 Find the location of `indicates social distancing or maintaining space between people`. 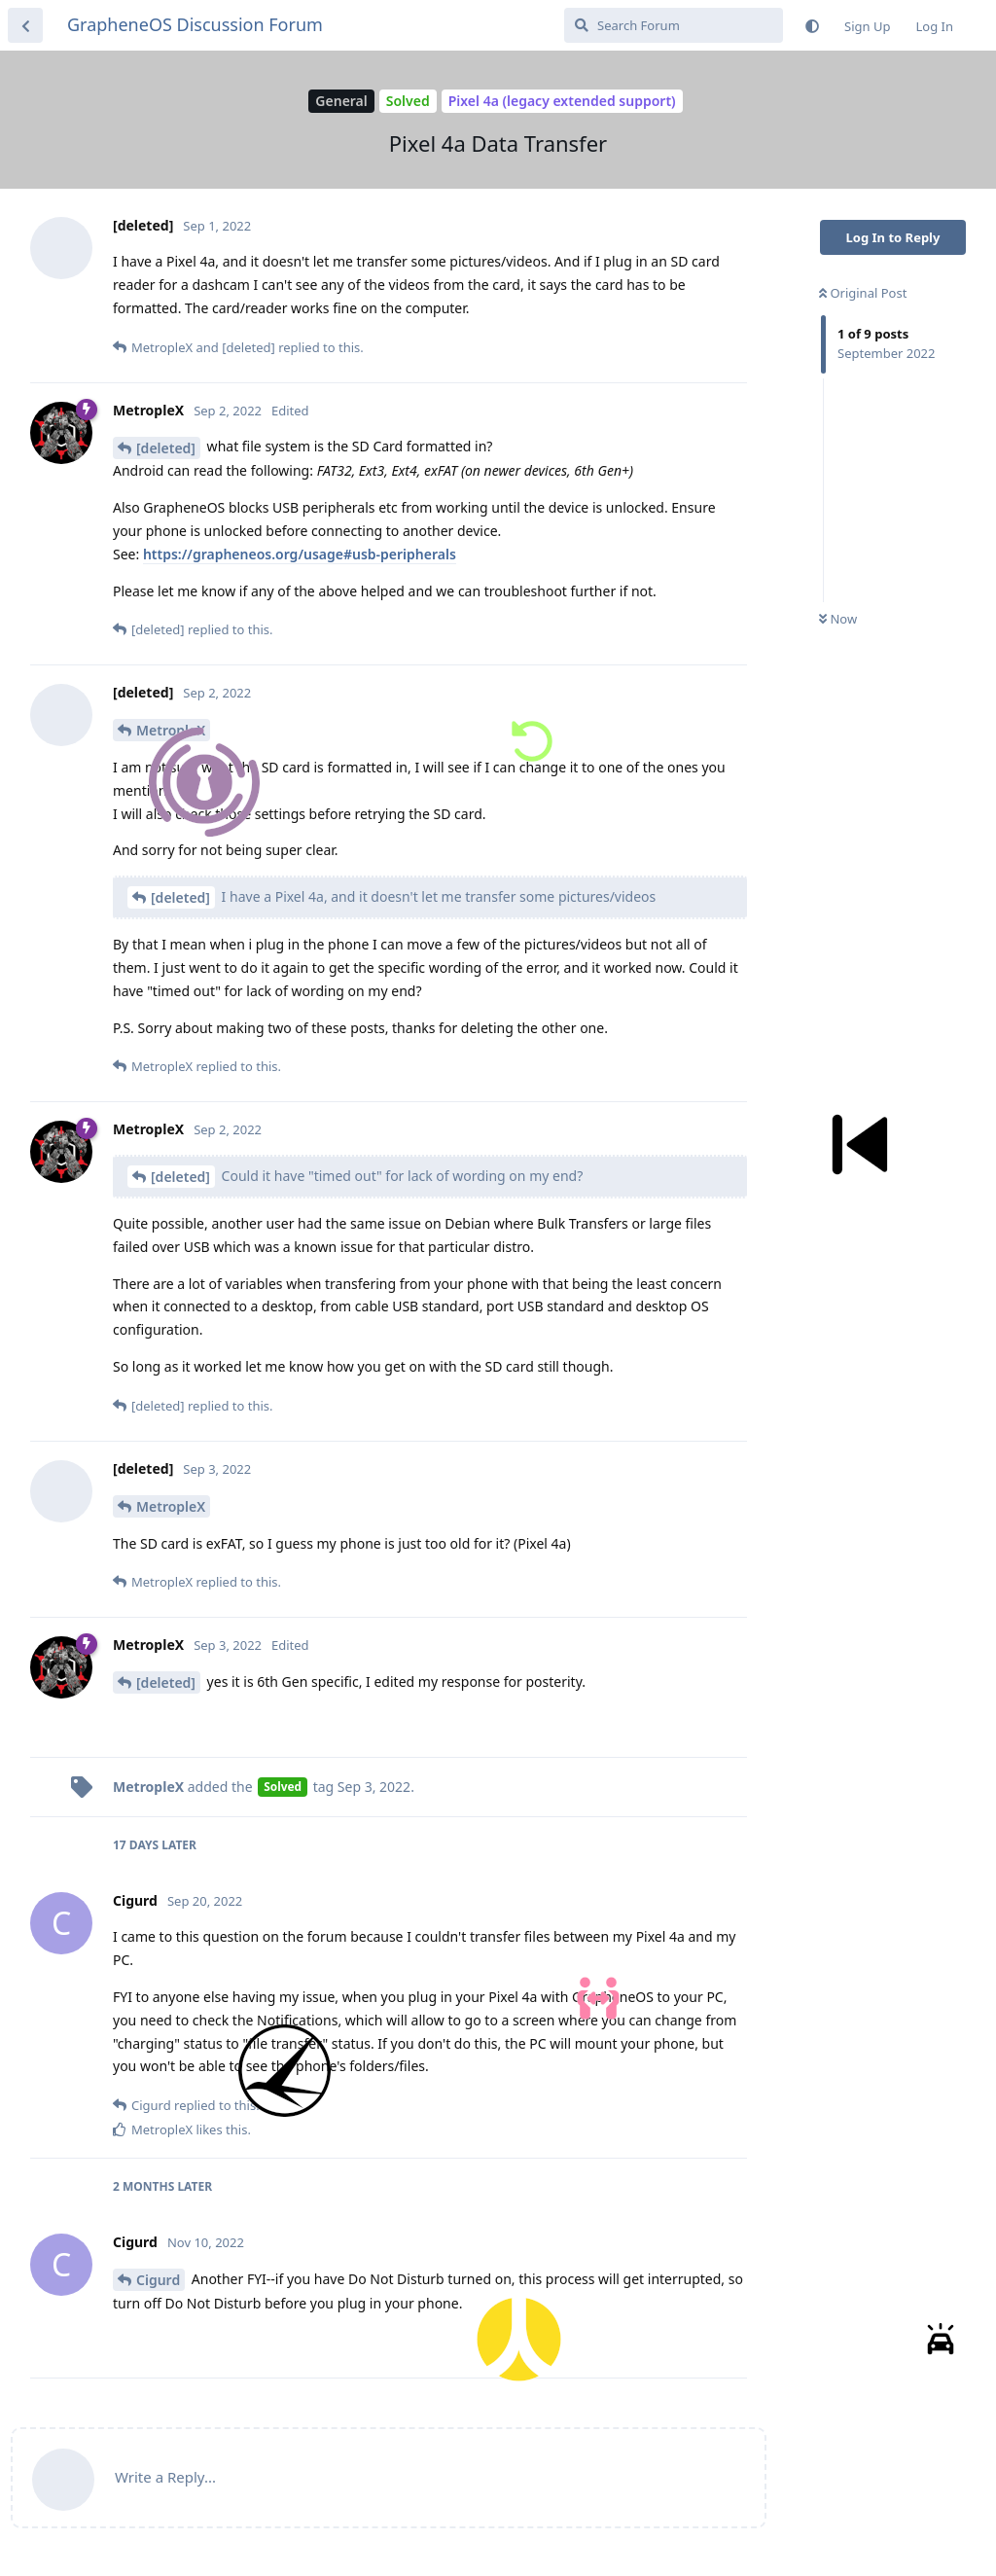

indicates social distancing or maintaining space between people is located at coordinates (598, 1998).